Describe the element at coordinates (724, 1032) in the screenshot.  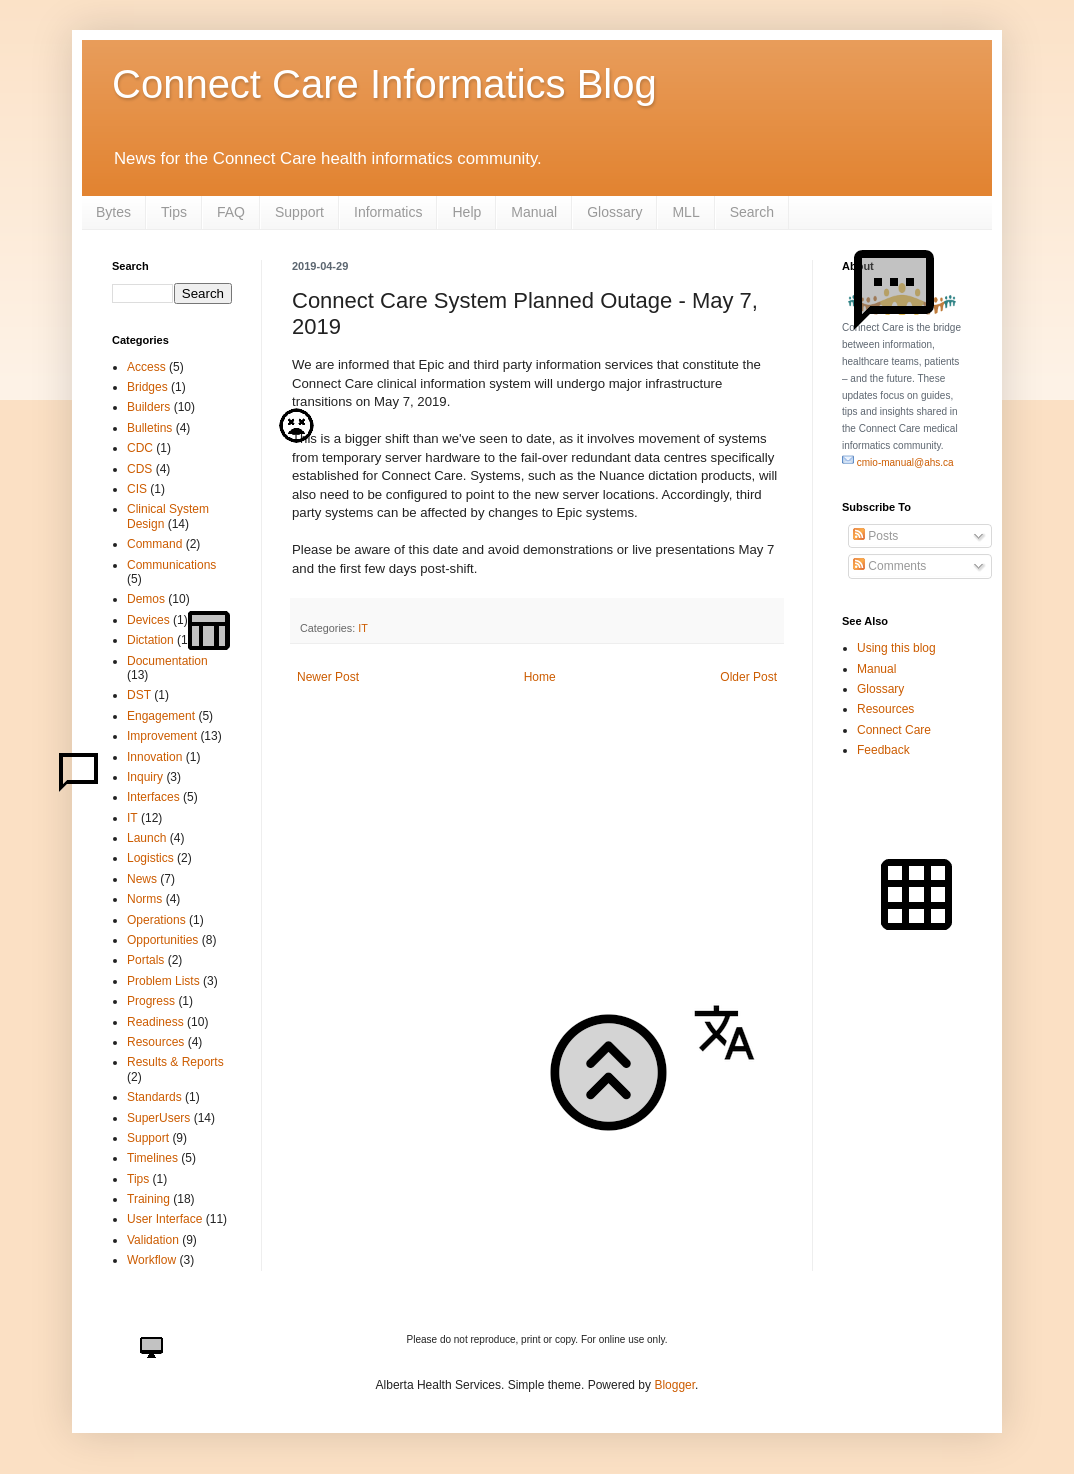
I see `translate text to another language` at that location.